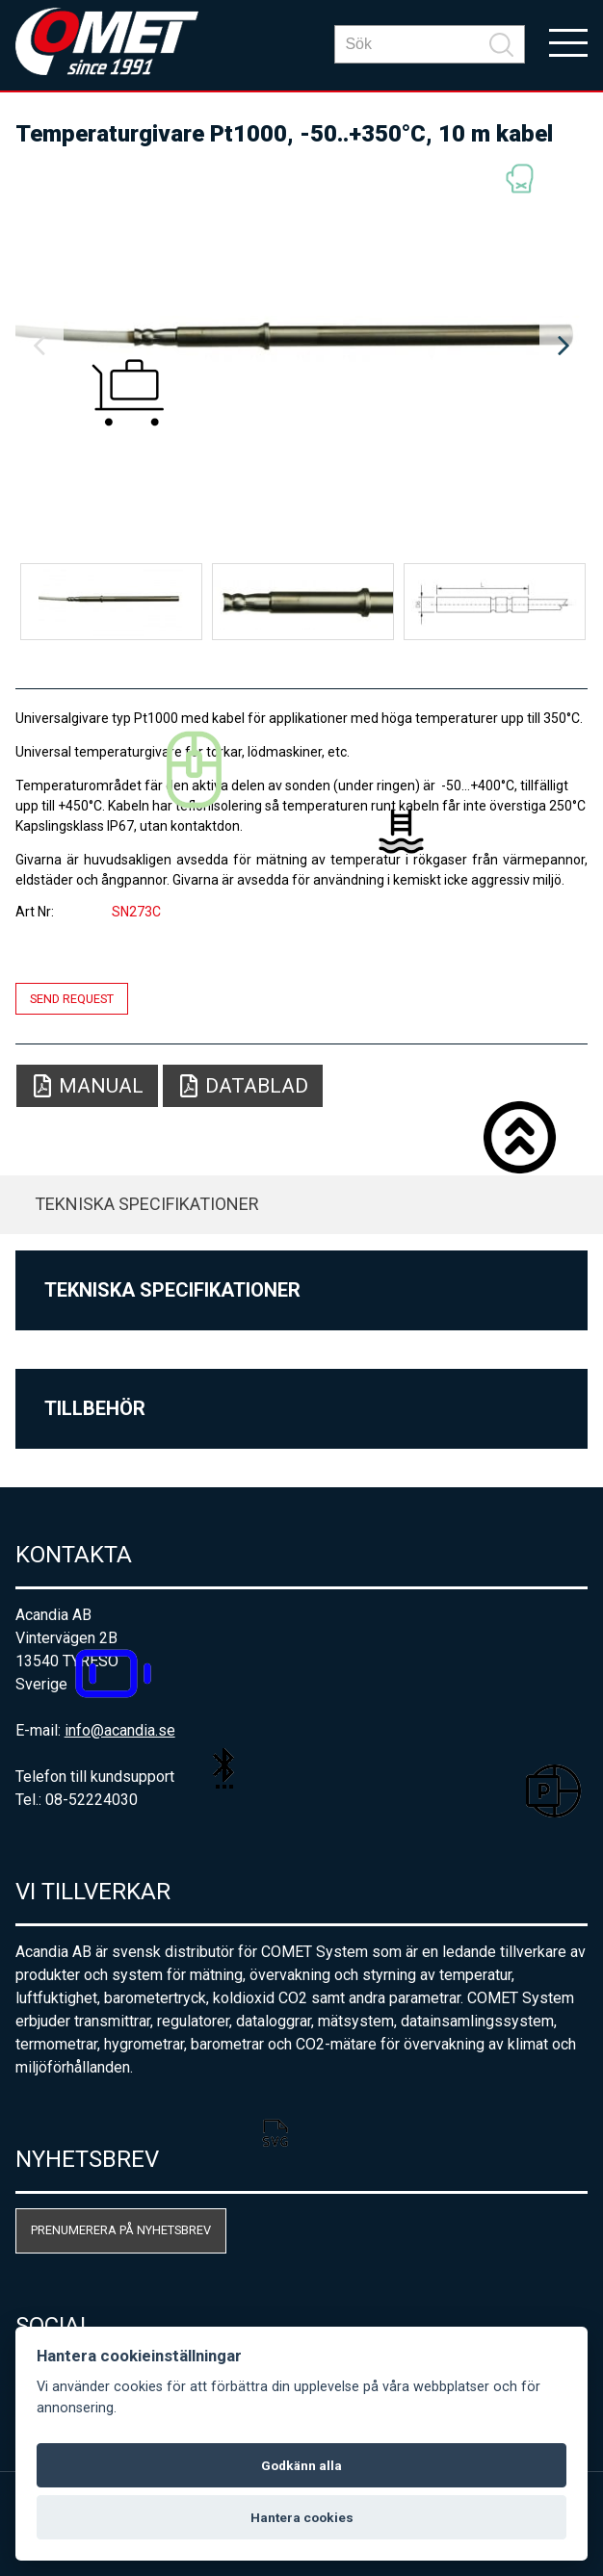 The height and width of the screenshot is (2576, 603). Describe the element at coordinates (520, 179) in the screenshot. I see `access boxing or martial arts content` at that location.